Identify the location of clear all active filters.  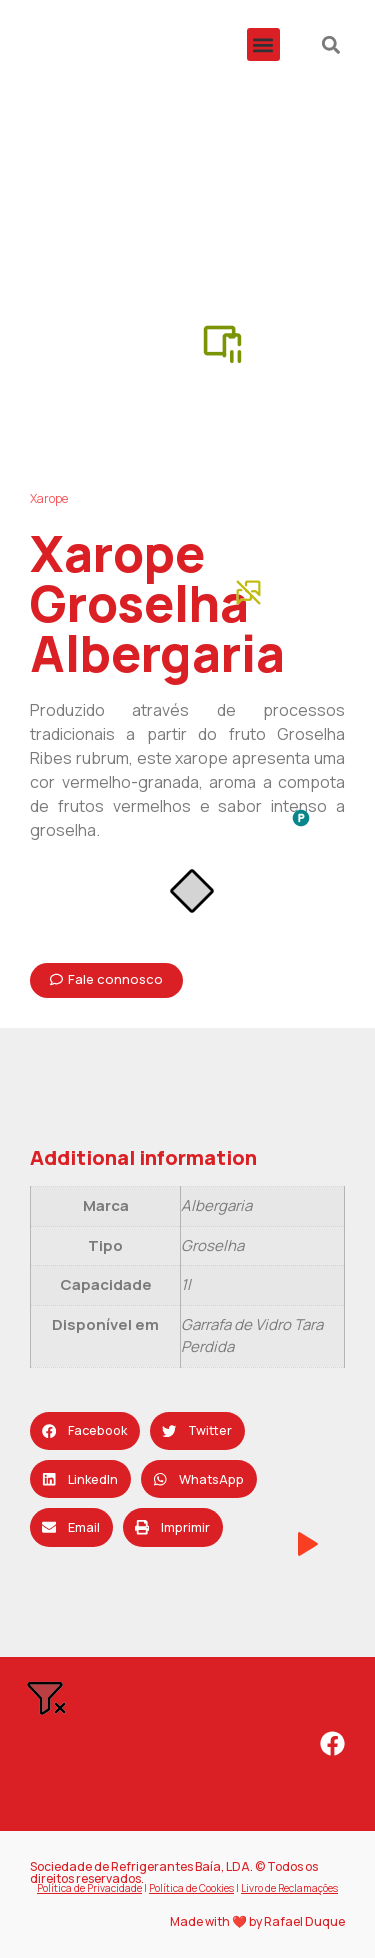
(45, 1697).